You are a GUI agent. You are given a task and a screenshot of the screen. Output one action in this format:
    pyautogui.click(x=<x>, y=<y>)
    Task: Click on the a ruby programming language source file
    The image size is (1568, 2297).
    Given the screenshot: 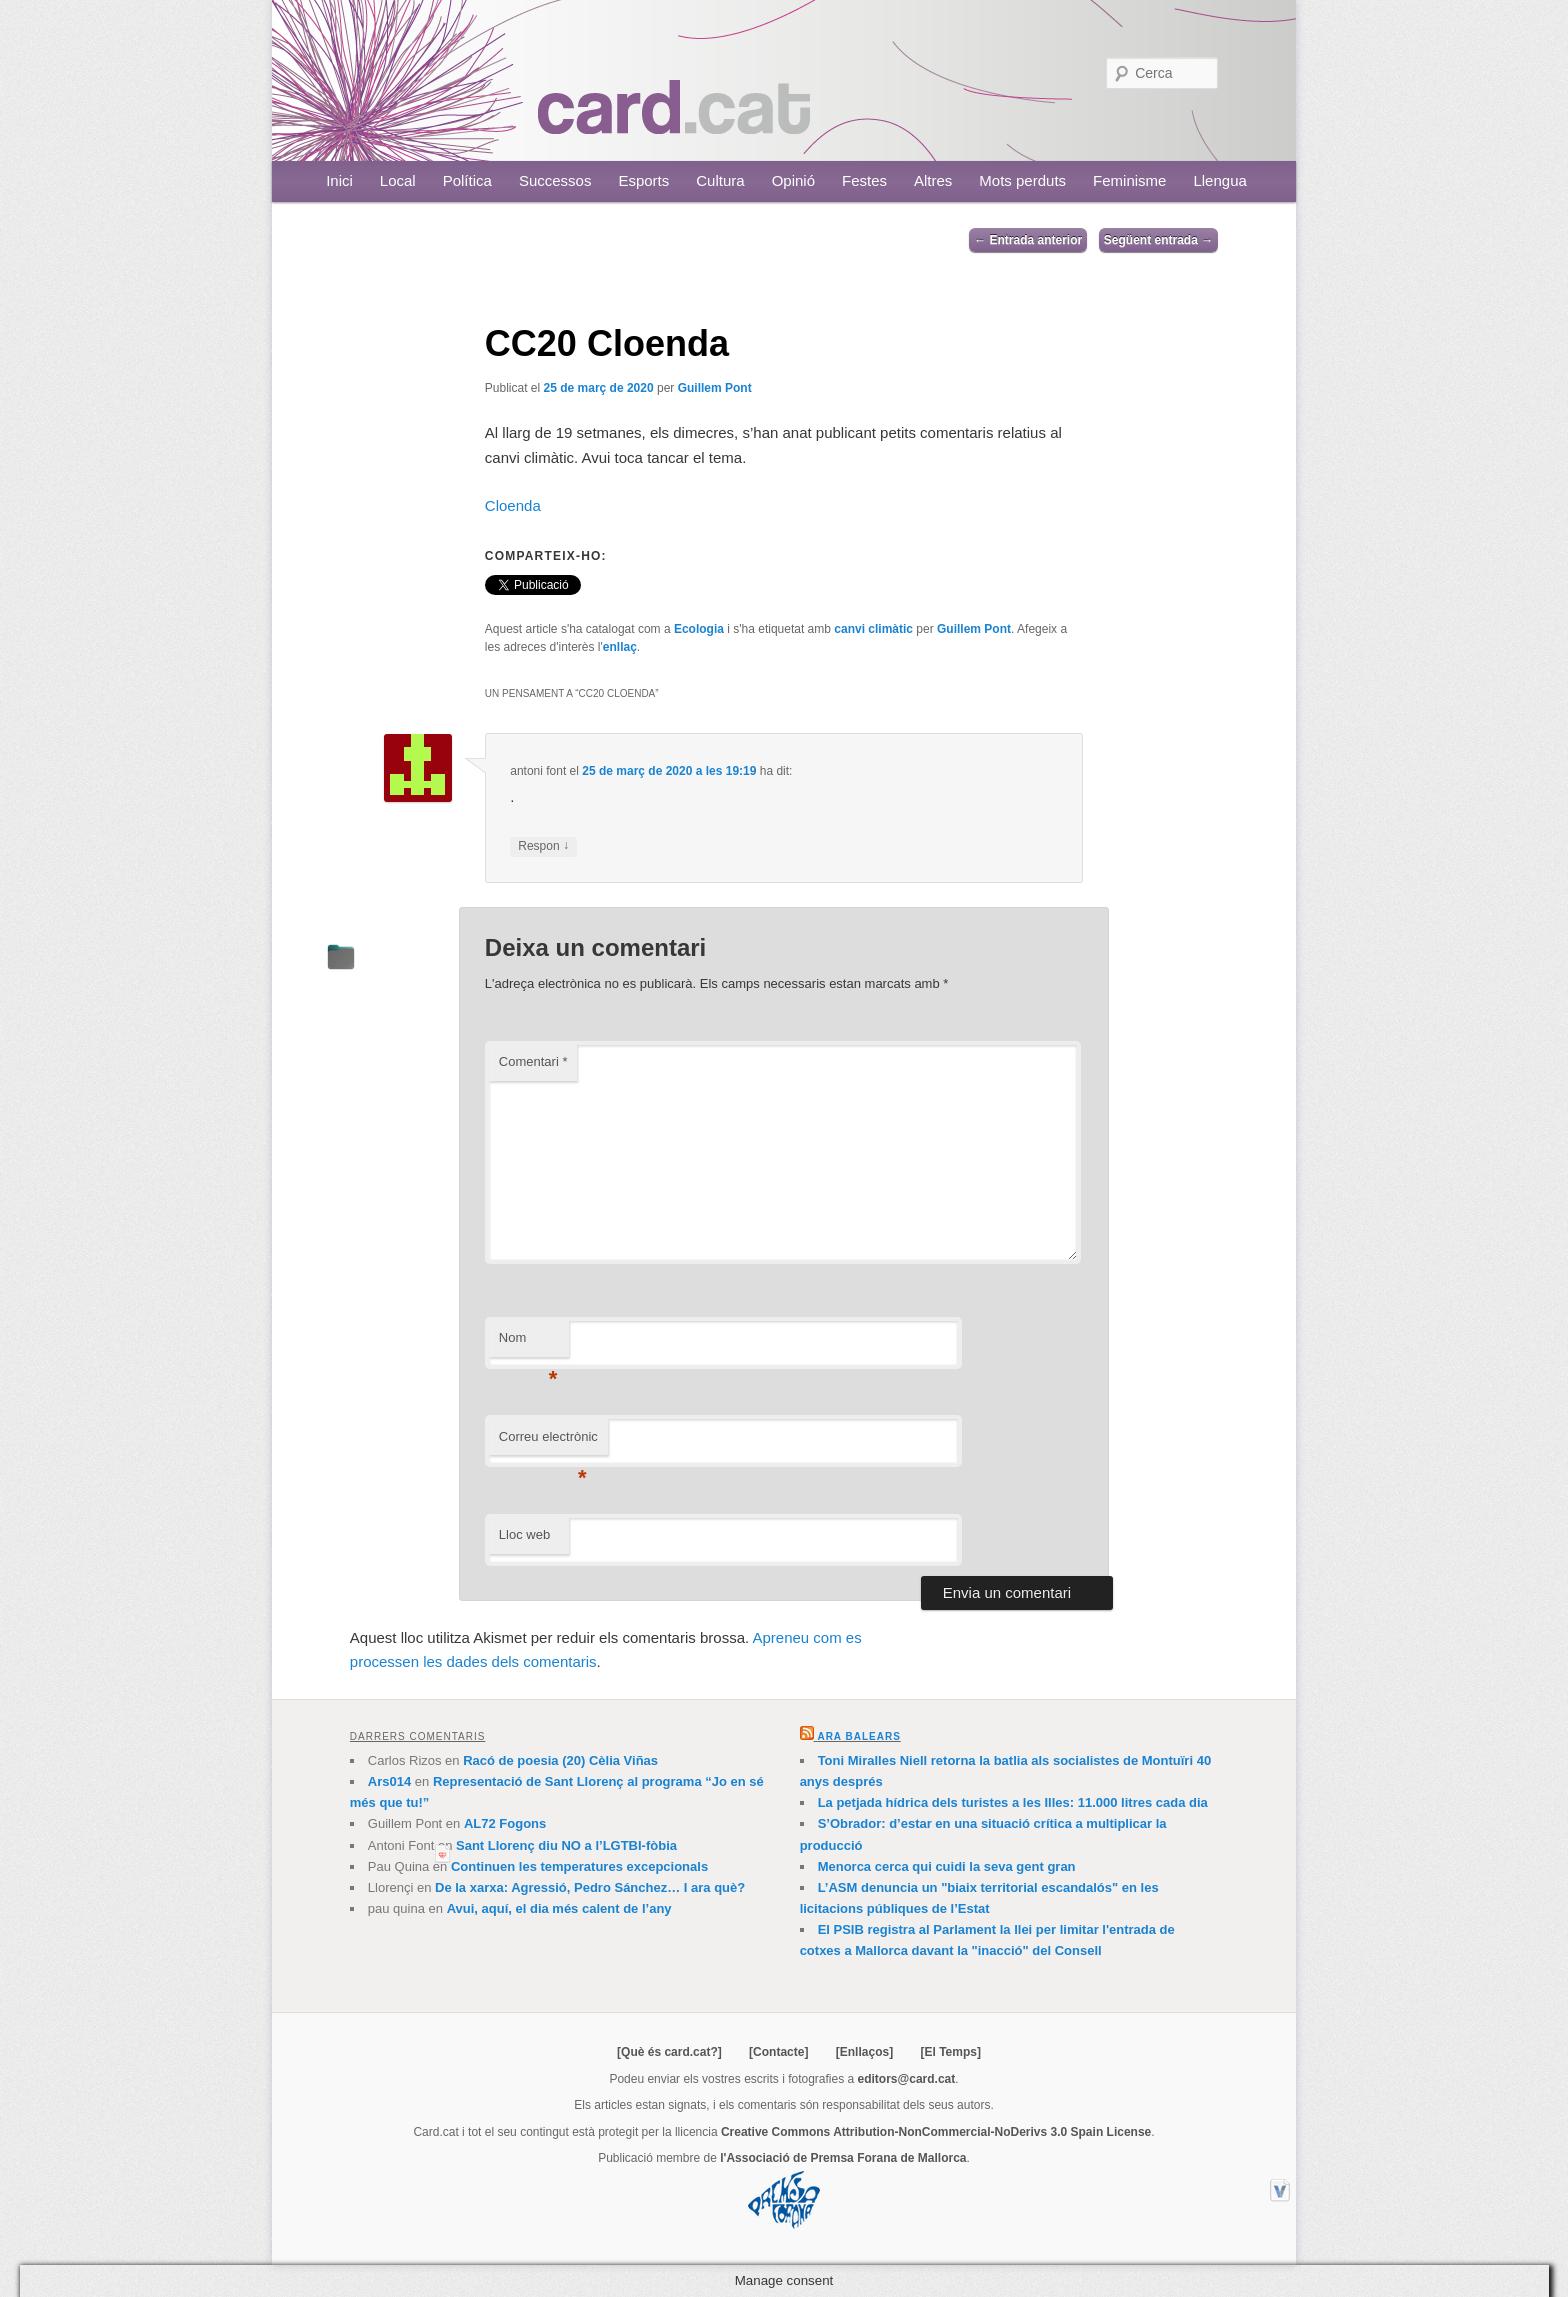 What is the action you would take?
    pyautogui.click(x=442, y=1853)
    